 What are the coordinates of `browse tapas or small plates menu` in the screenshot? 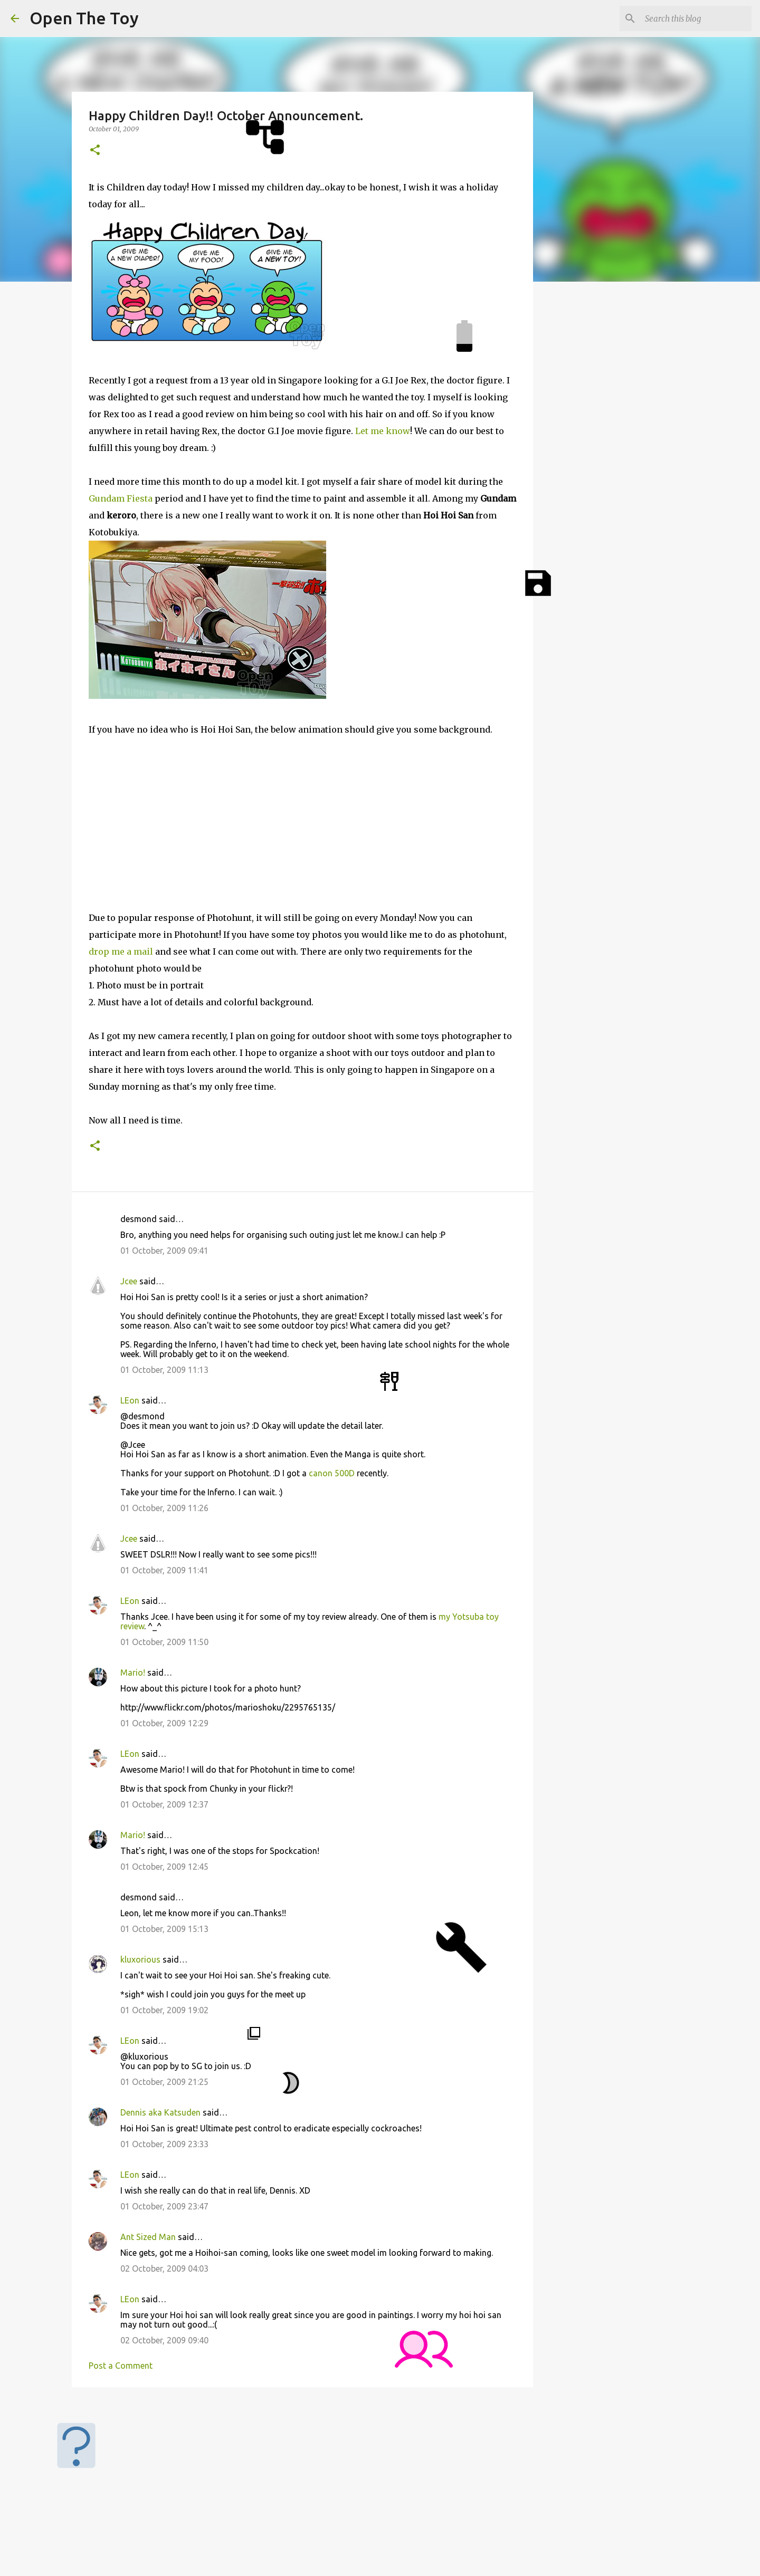 It's located at (390, 1381).